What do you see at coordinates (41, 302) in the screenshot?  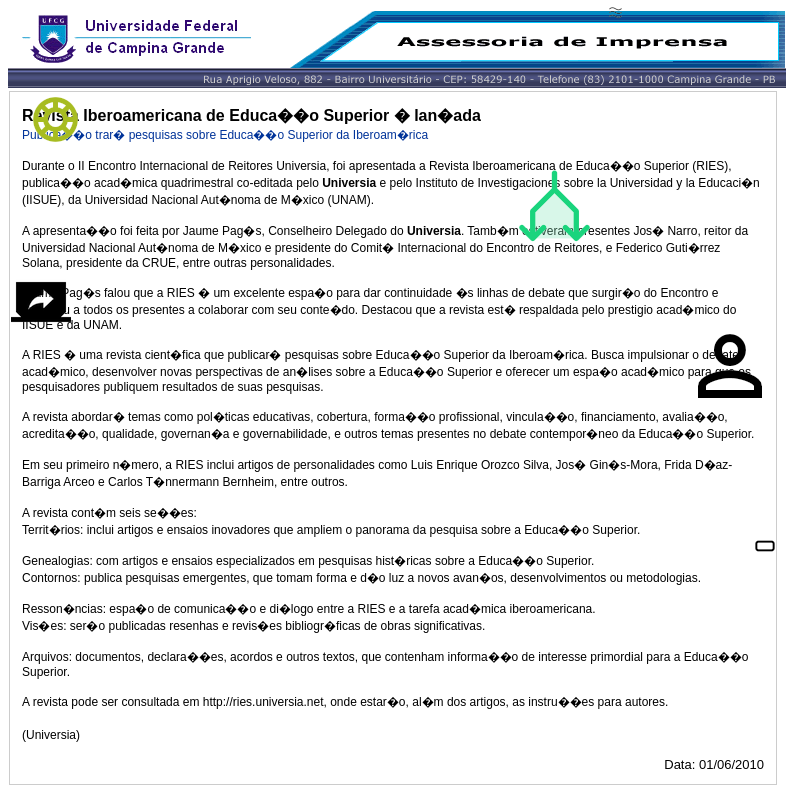 I see `start sharing your screen` at bounding box center [41, 302].